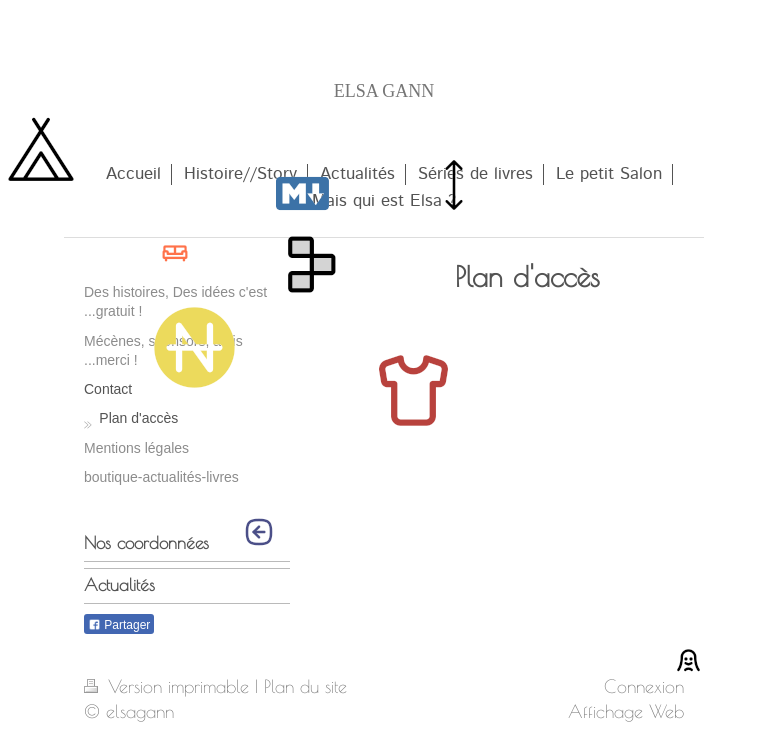 Image resolution: width=768 pixels, height=745 pixels. I want to click on open Replit coding environment, so click(307, 264).